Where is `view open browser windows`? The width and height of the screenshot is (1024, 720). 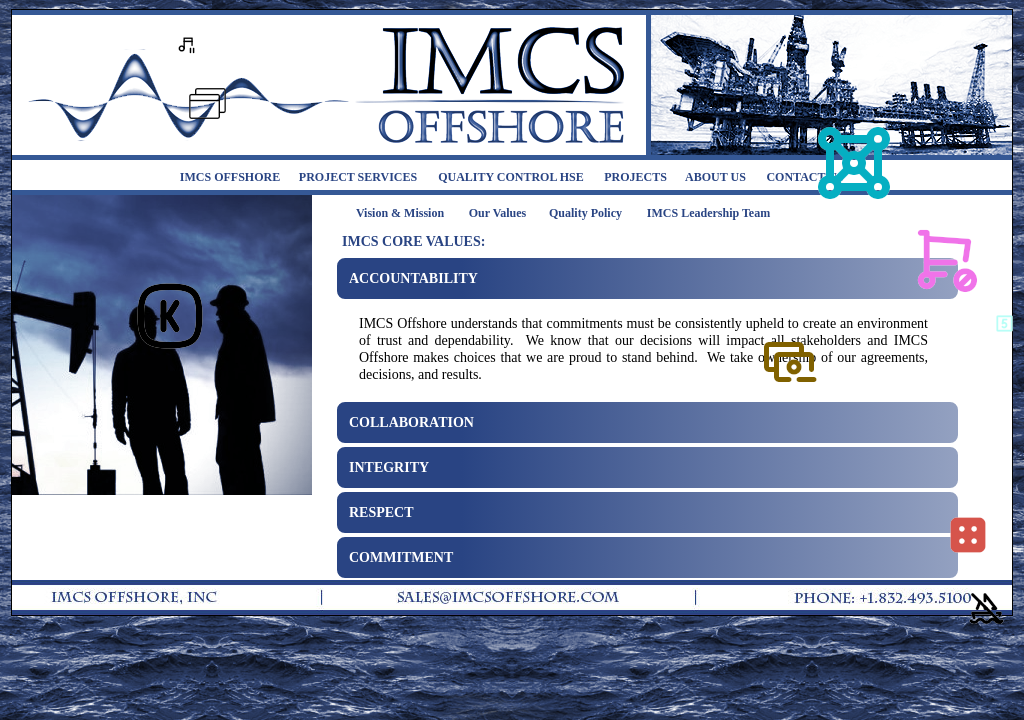 view open browser windows is located at coordinates (207, 103).